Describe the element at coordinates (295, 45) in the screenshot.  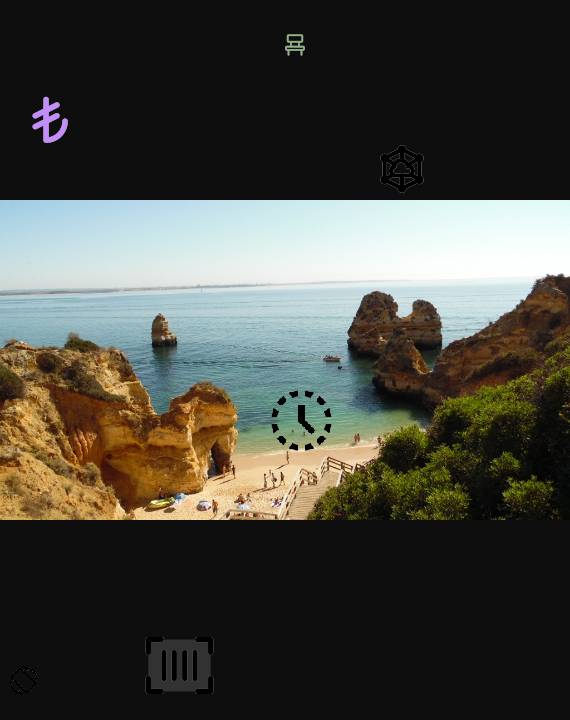
I see `browse furniture or seating options` at that location.